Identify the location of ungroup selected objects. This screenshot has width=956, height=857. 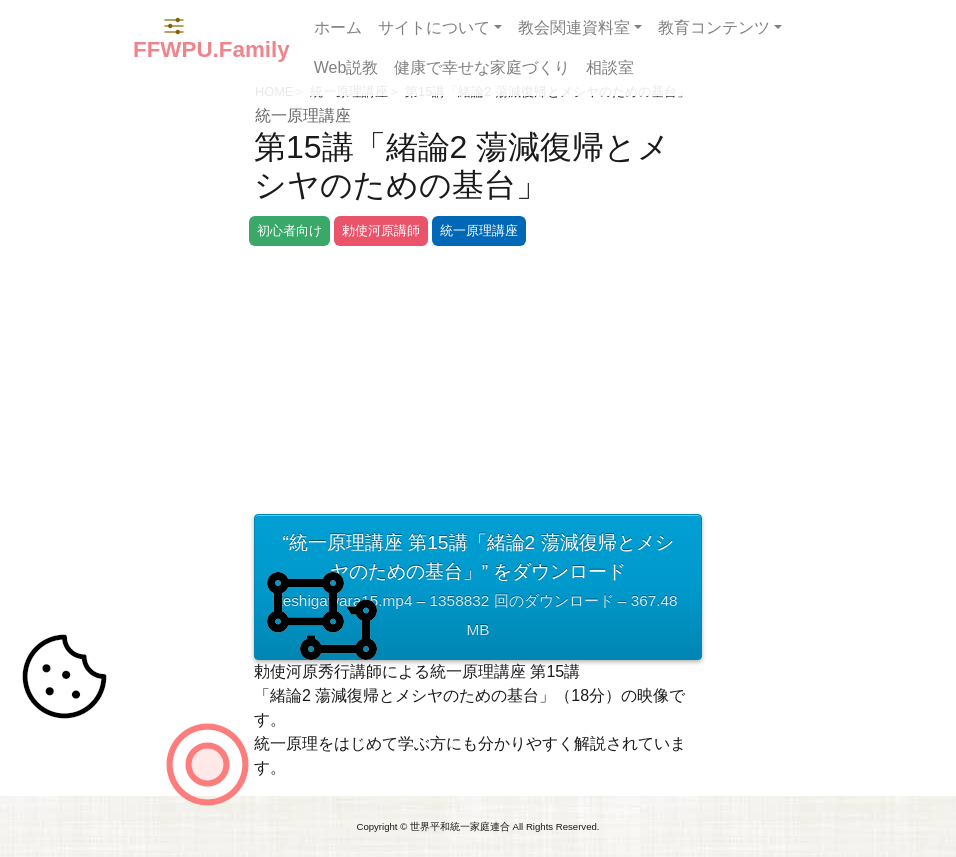
(322, 616).